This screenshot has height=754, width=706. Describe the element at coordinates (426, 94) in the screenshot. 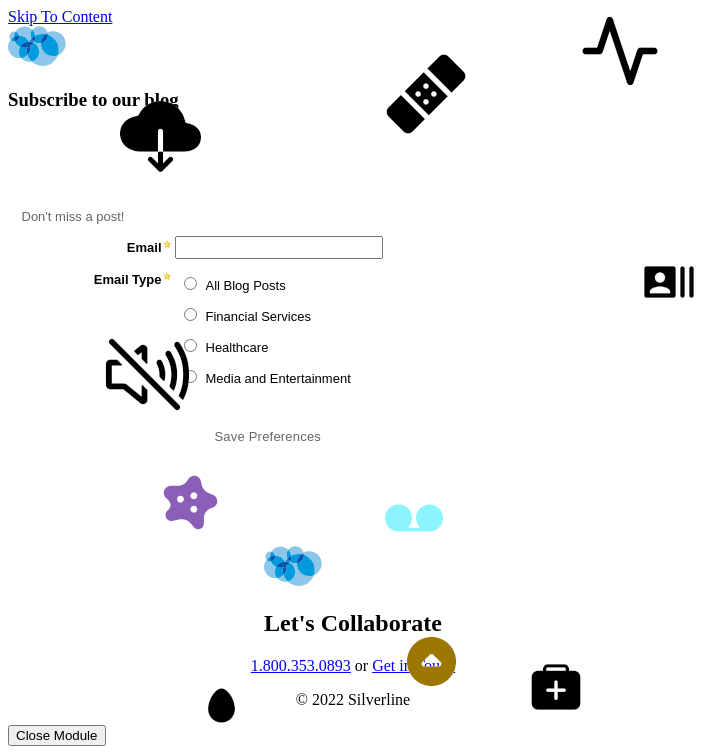

I see `access first aid or medical information` at that location.